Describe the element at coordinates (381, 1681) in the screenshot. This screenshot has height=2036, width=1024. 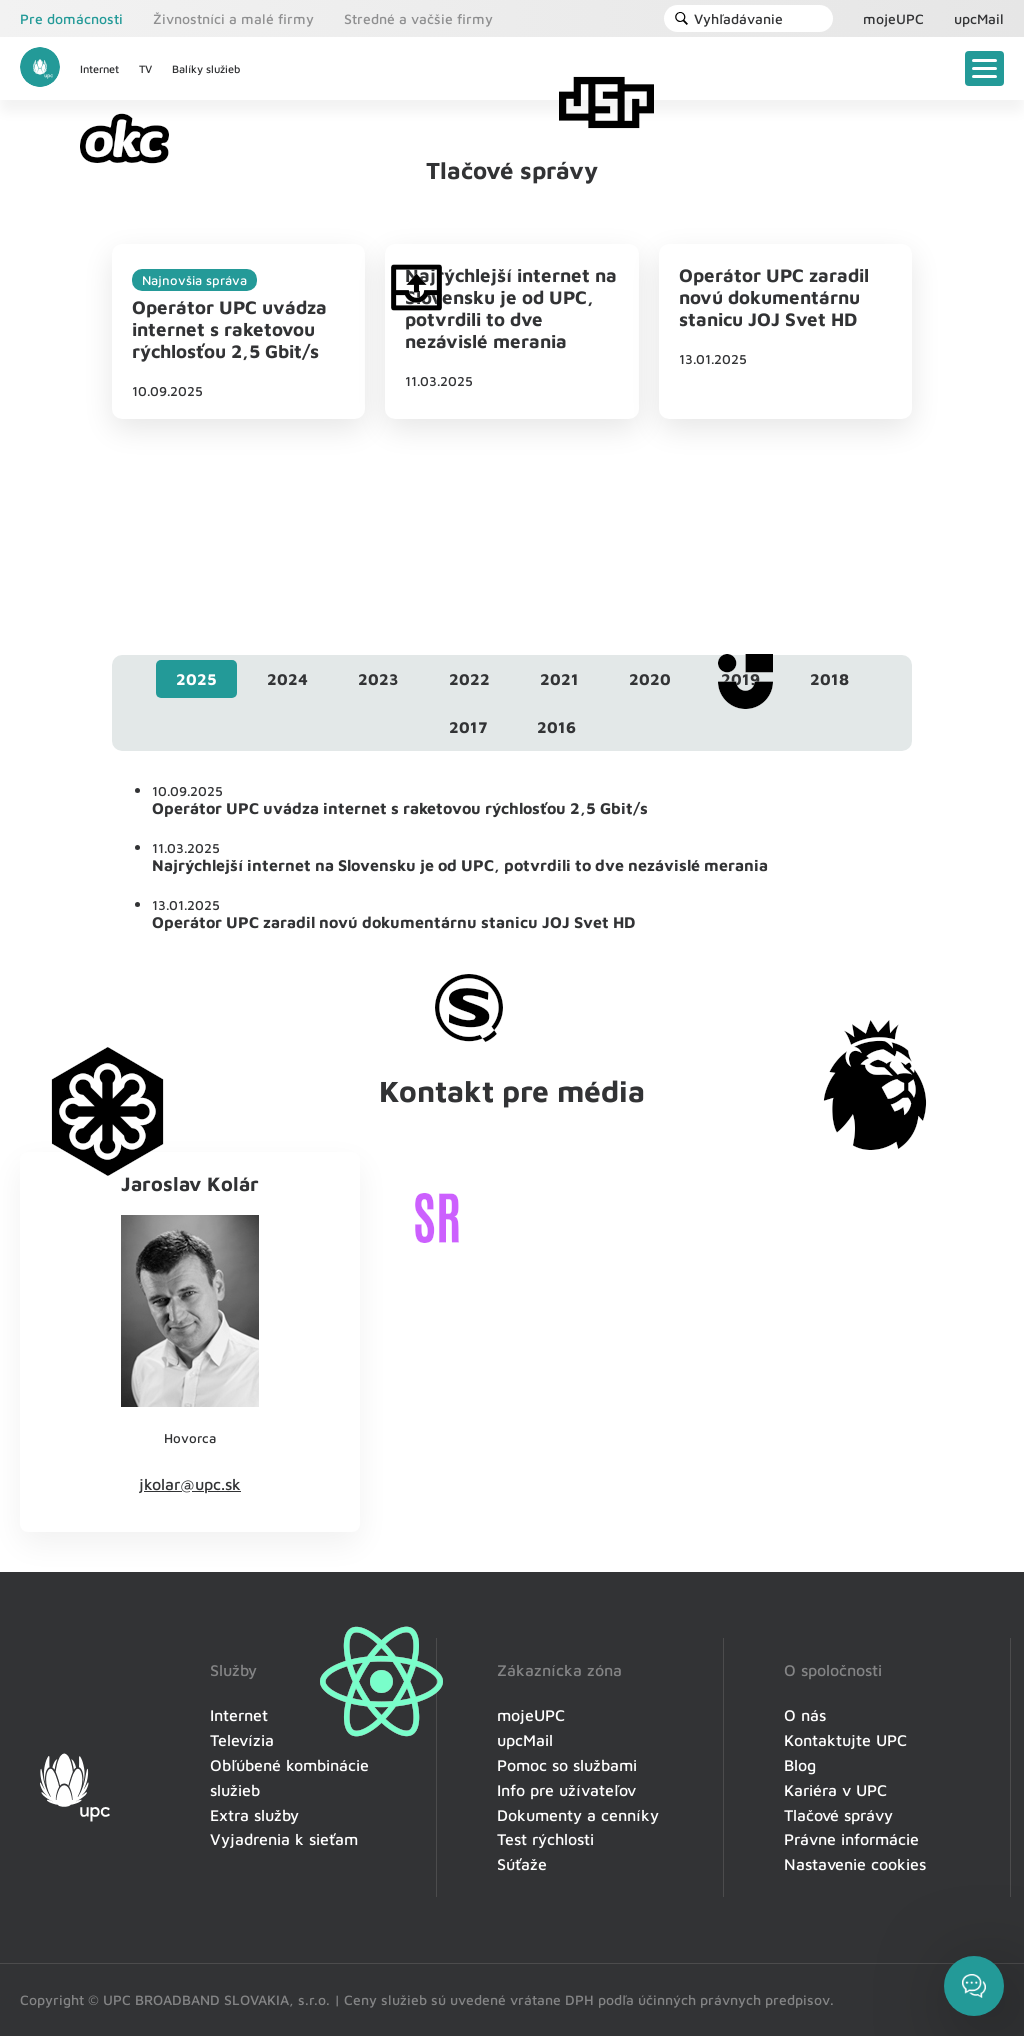
I see `indicates a React.js application or component` at that location.